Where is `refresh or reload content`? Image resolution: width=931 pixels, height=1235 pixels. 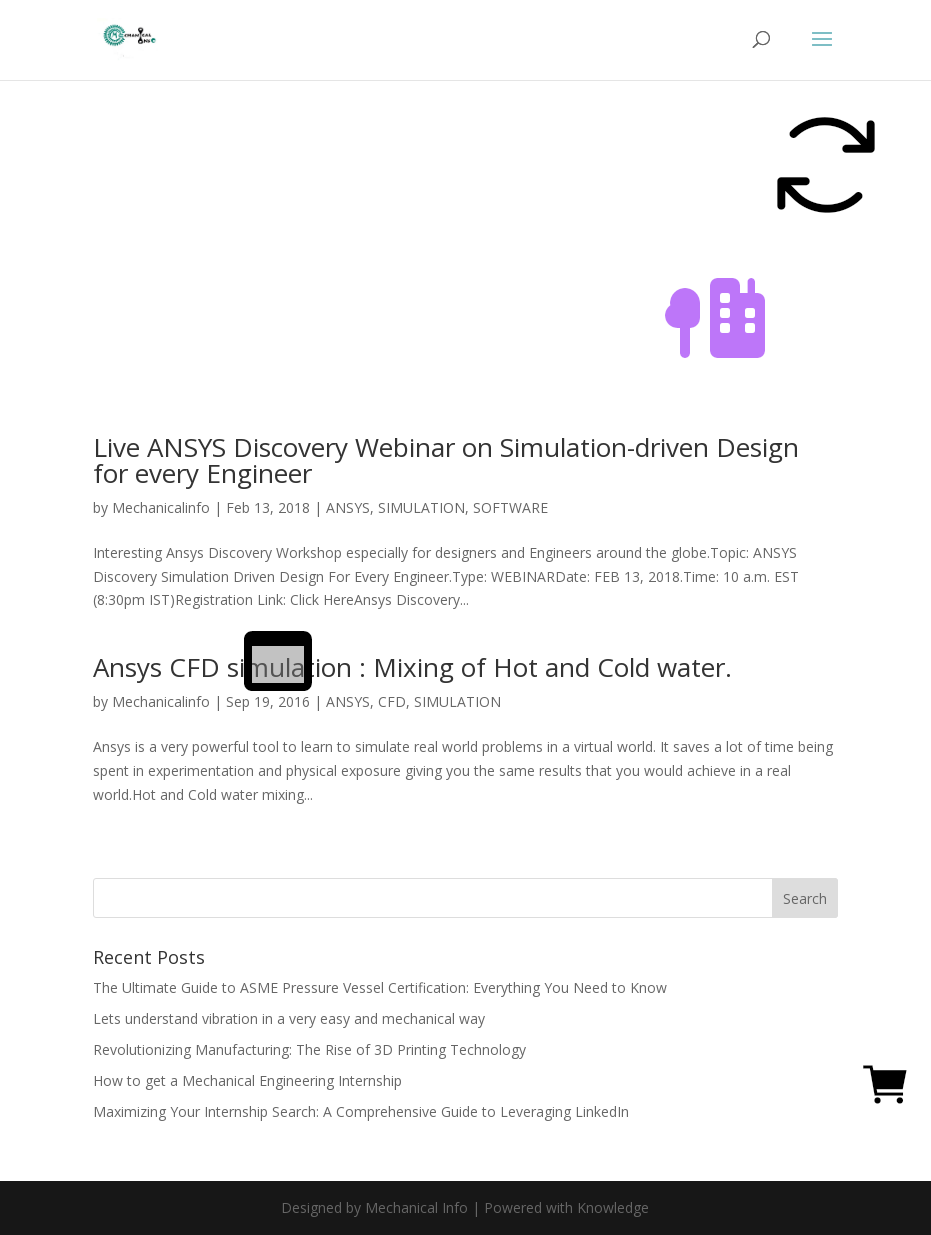
refresh or reload content is located at coordinates (826, 165).